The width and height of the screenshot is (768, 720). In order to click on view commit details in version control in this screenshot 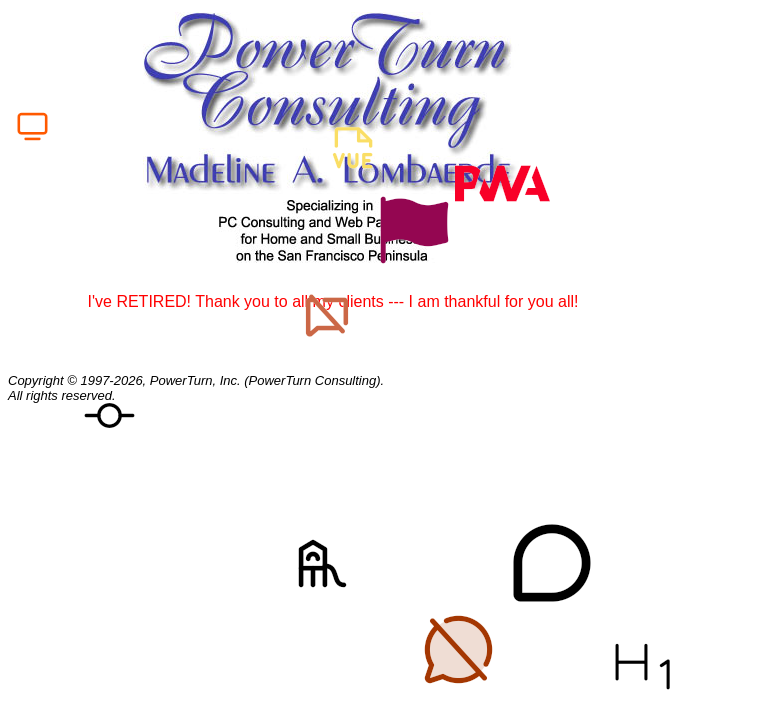, I will do `click(109, 415)`.